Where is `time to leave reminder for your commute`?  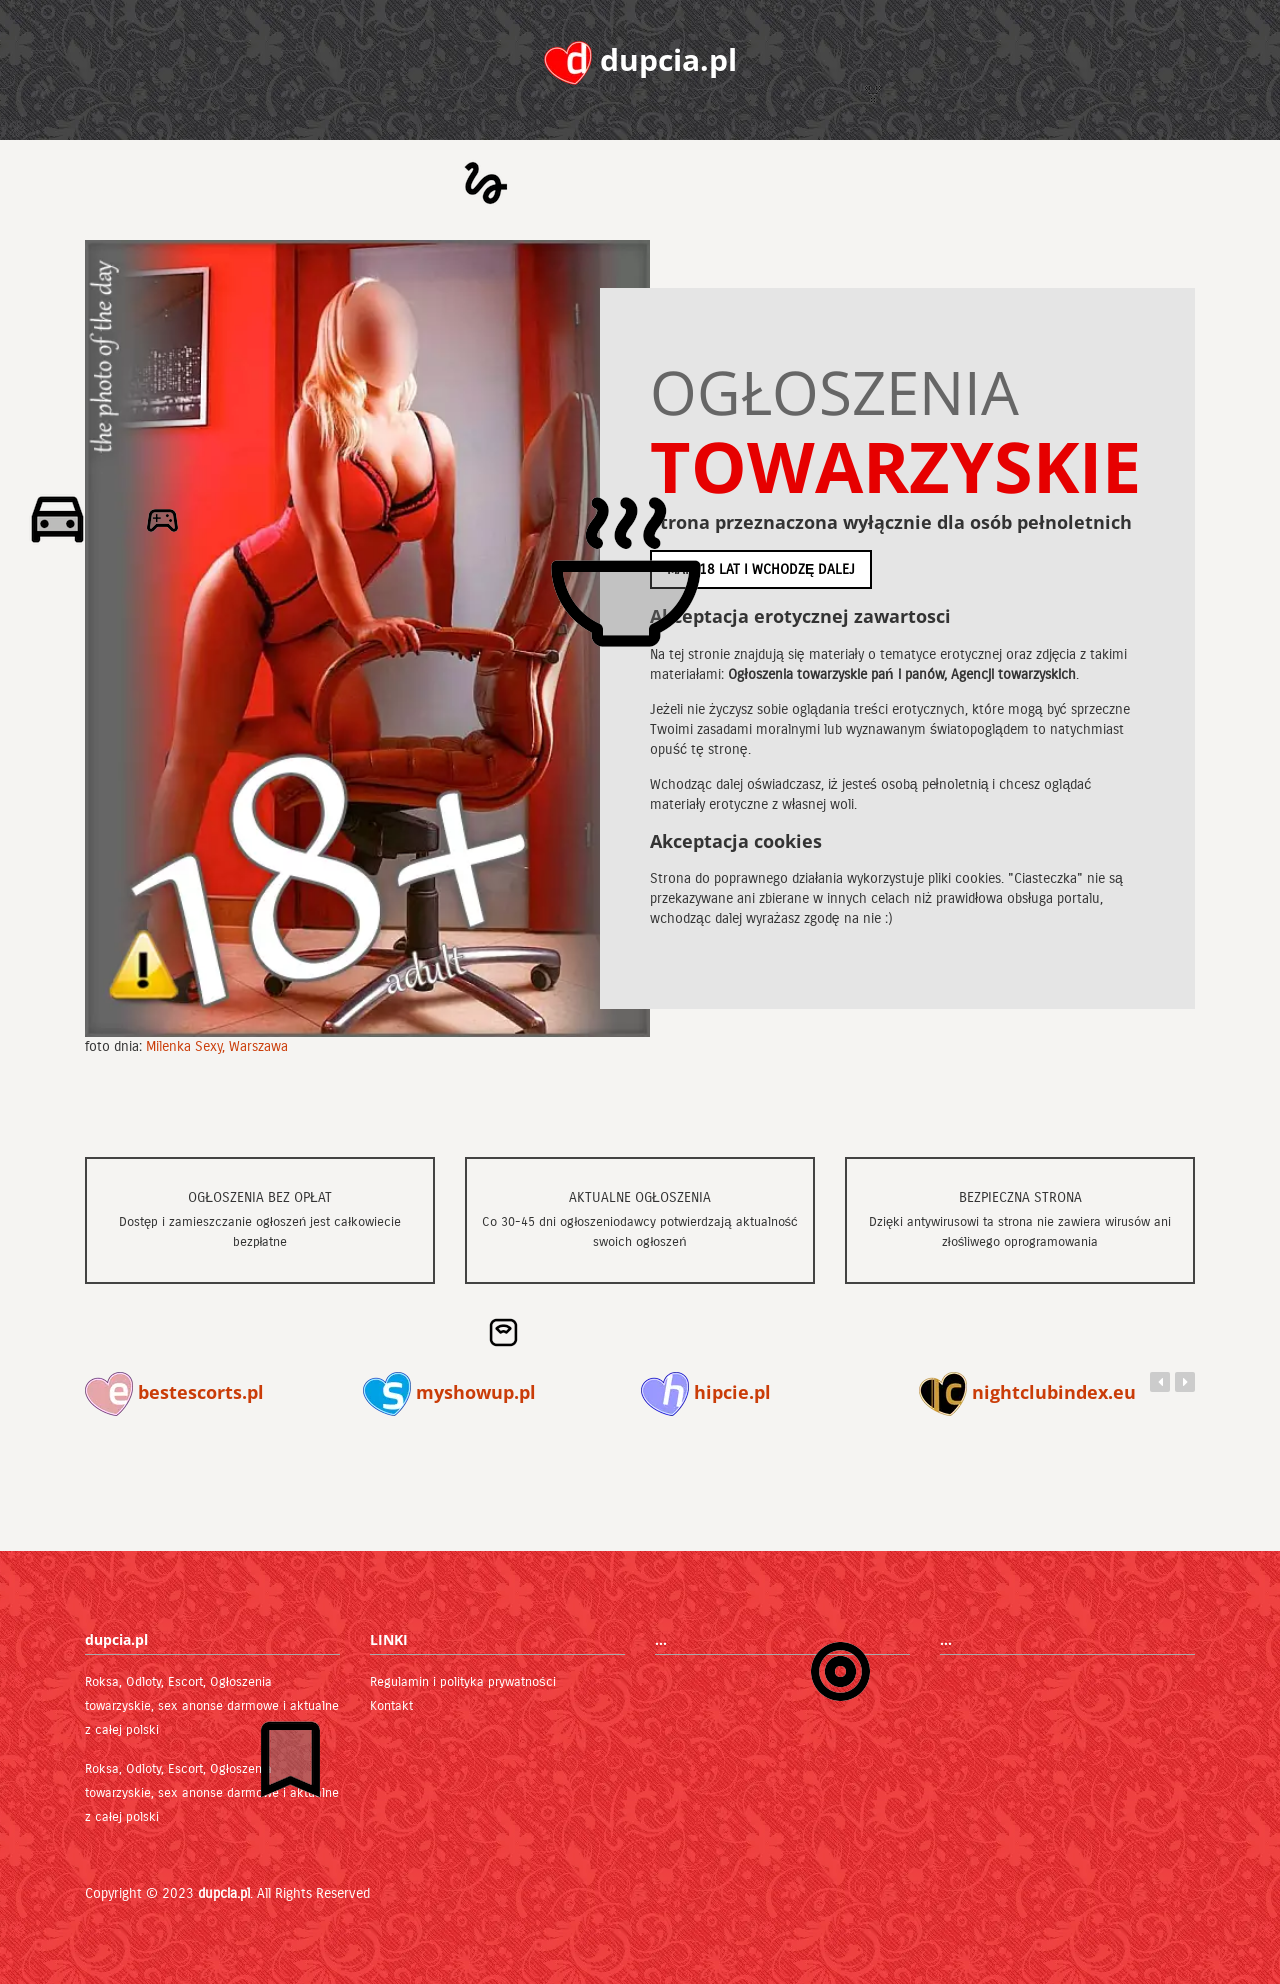 time to leave reminder for your commute is located at coordinates (57, 519).